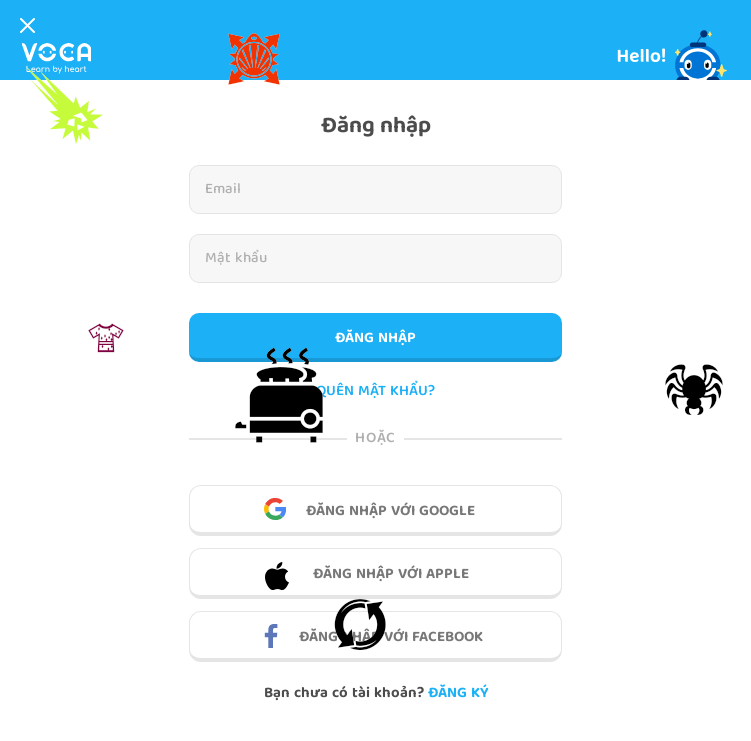  Describe the element at coordinates (64, 106) in the screenshot. I see `indicates a meteor shower or cosmic event in-game` at that location.